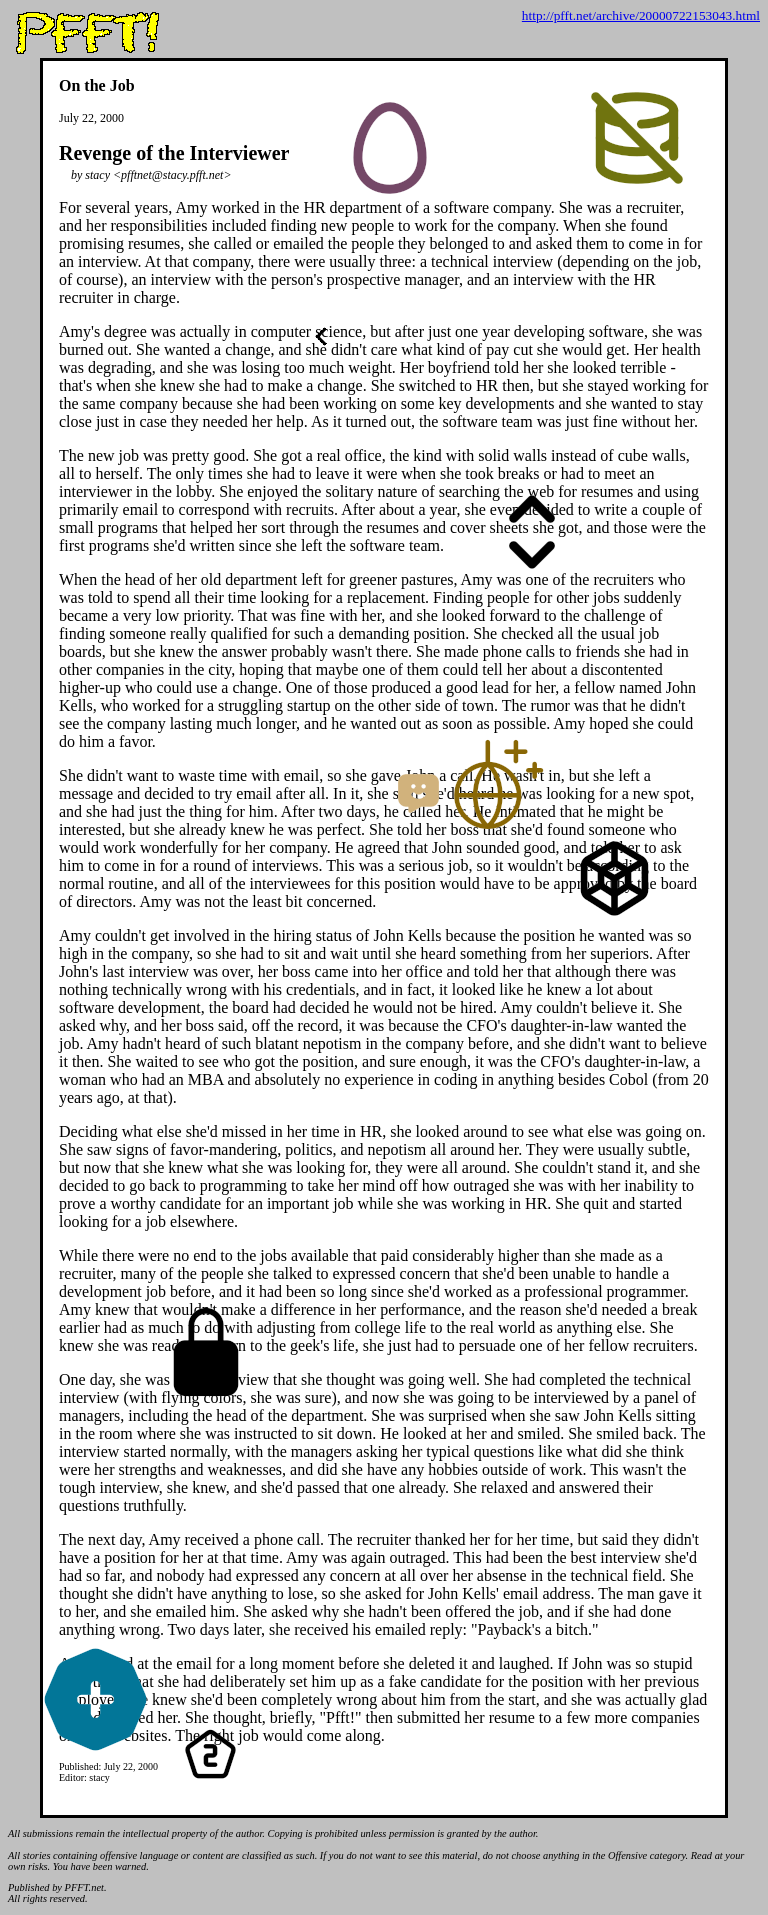  I want to click on go back to the previous screen, so click(321, 336).